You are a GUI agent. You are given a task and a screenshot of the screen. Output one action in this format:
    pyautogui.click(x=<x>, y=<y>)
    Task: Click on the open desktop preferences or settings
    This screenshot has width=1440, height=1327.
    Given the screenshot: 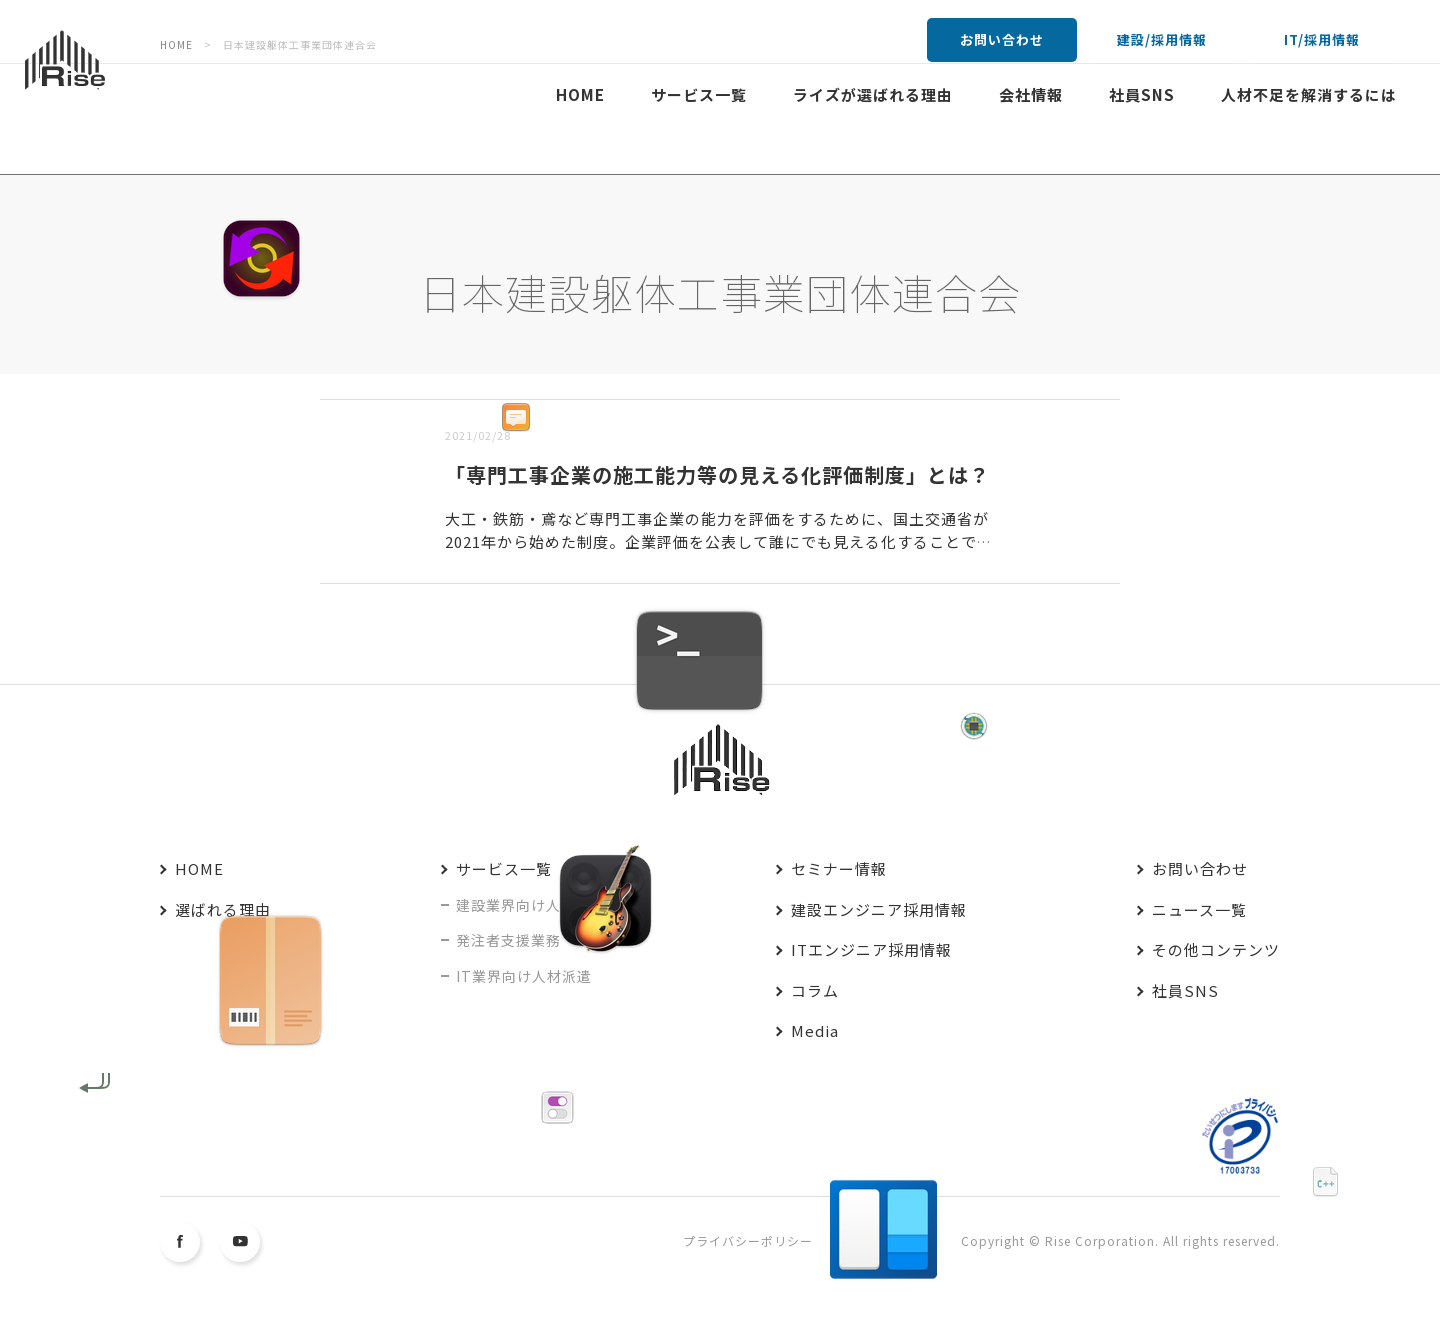 What is the action you would take?
    pyautogui.click(x=557, y=1107)
    